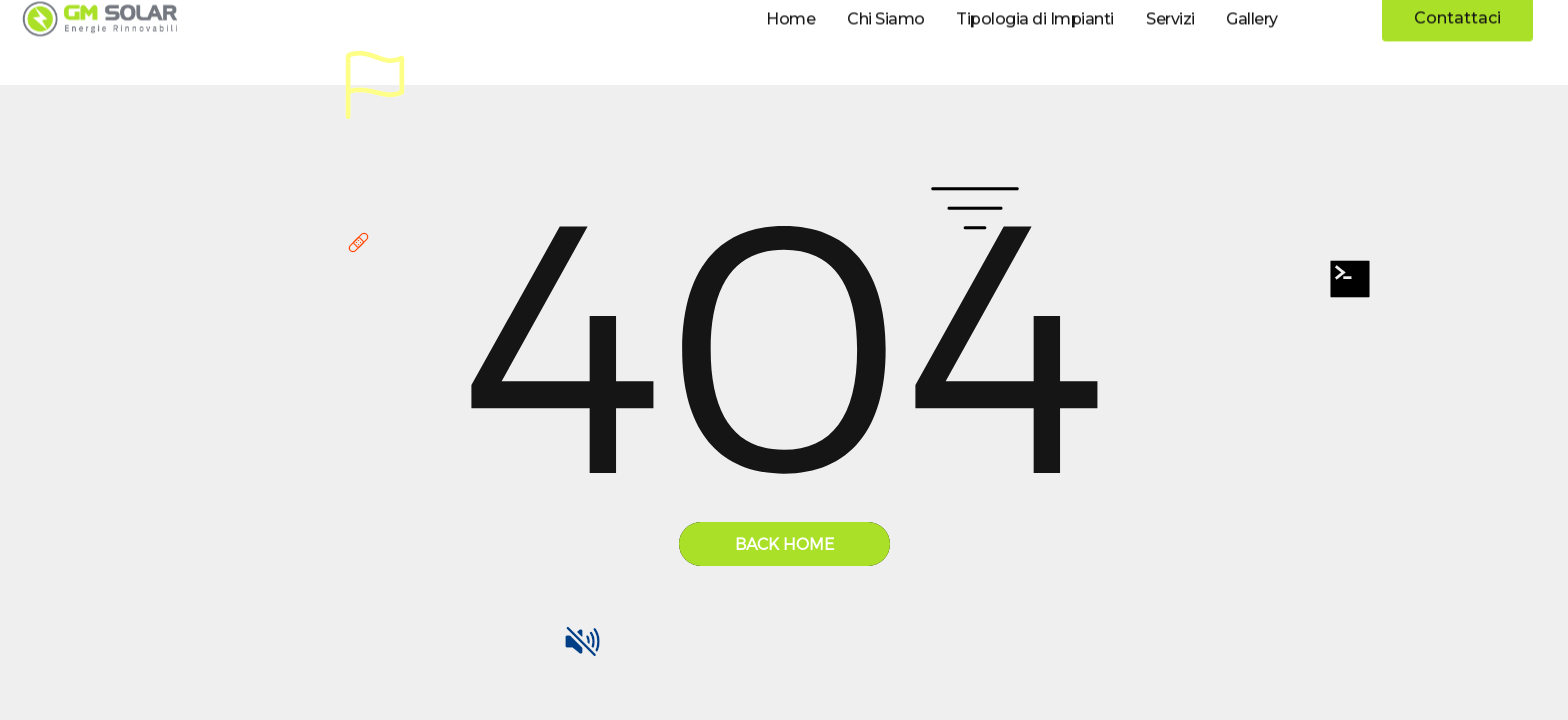  Describe the element at coordinates (1350, 279) in the screenshot. I see `open command line interface` at that location.